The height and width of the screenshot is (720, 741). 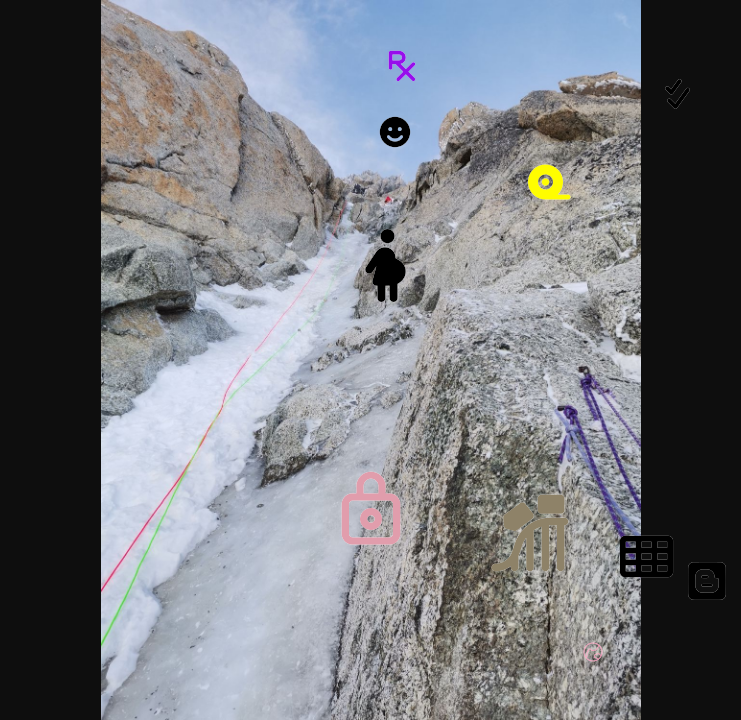 I want to click on access theme park or amusement park information, so click(x=530, y=533).